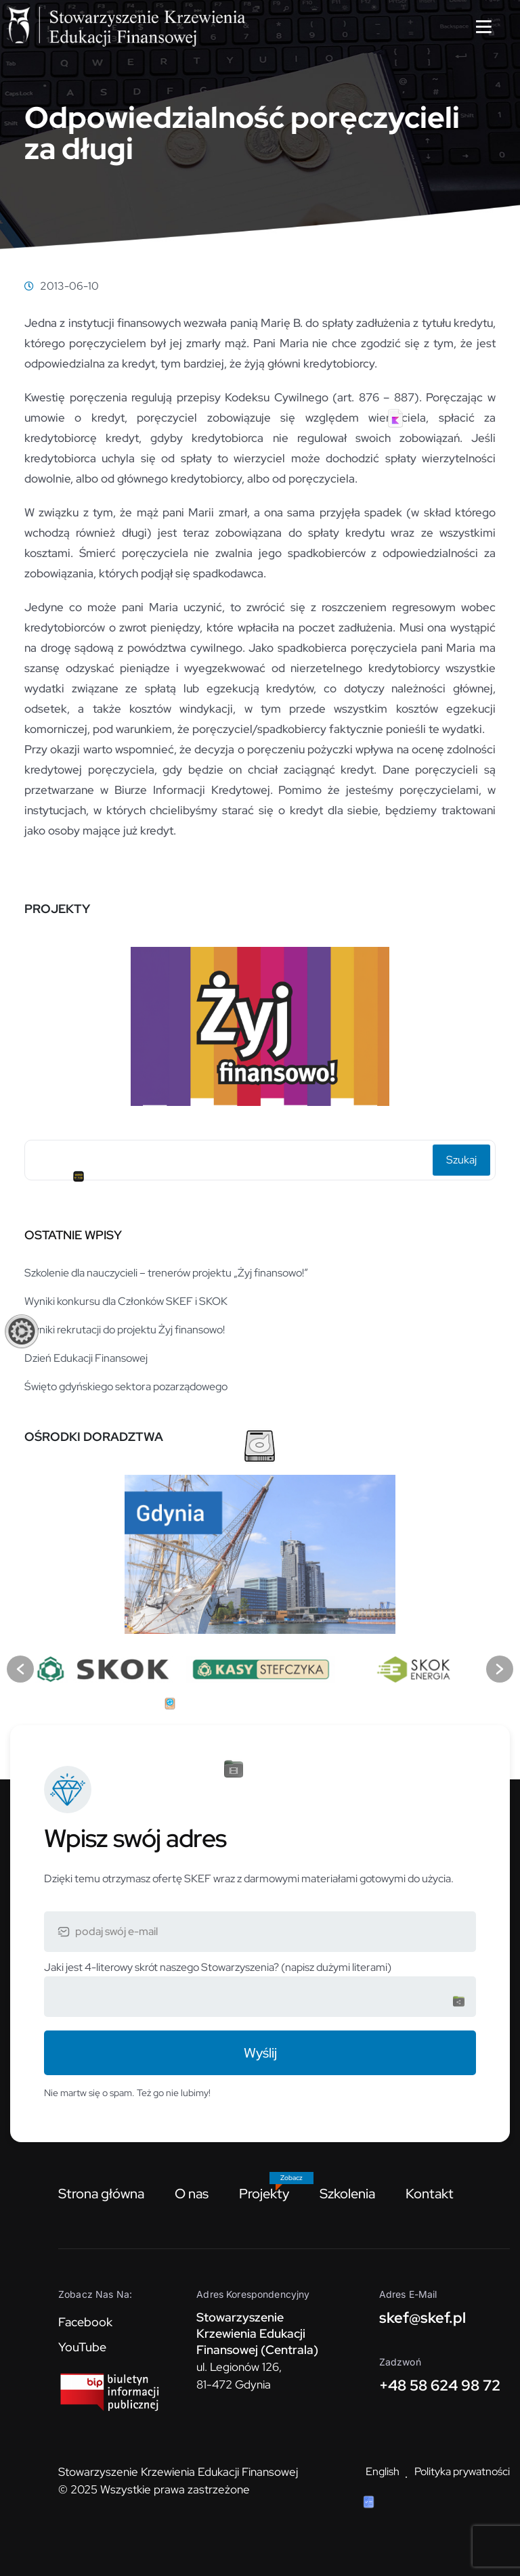  I want to click on open the console app to view system logs, so click(79, 1176).